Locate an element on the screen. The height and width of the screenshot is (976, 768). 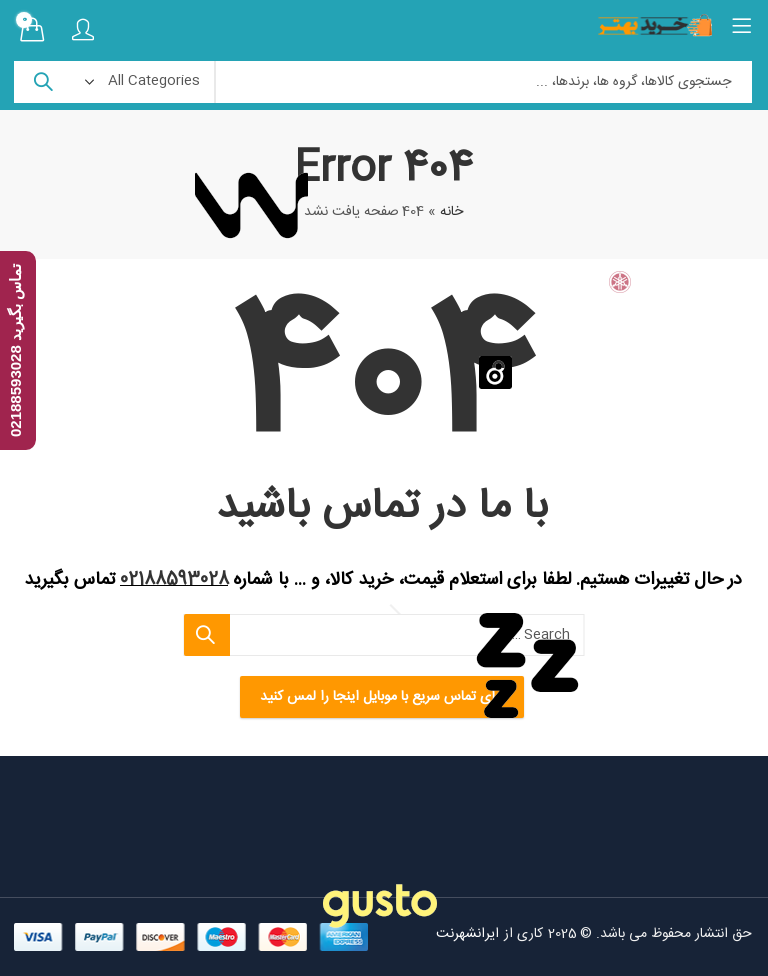
open the Max streaming app is located at coordinates (495, 372).